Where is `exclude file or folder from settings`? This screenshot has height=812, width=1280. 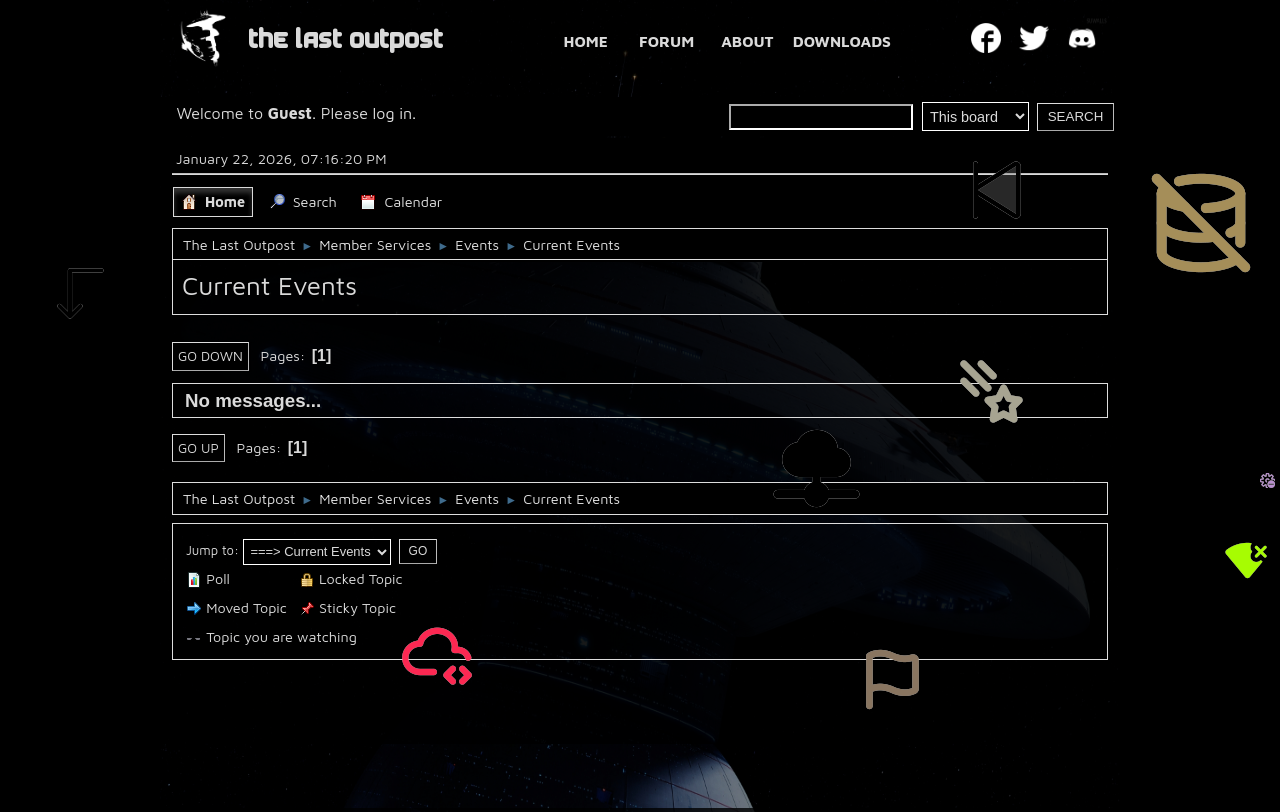
exclude file or folder from settings is located at coordinates (1267, 480).